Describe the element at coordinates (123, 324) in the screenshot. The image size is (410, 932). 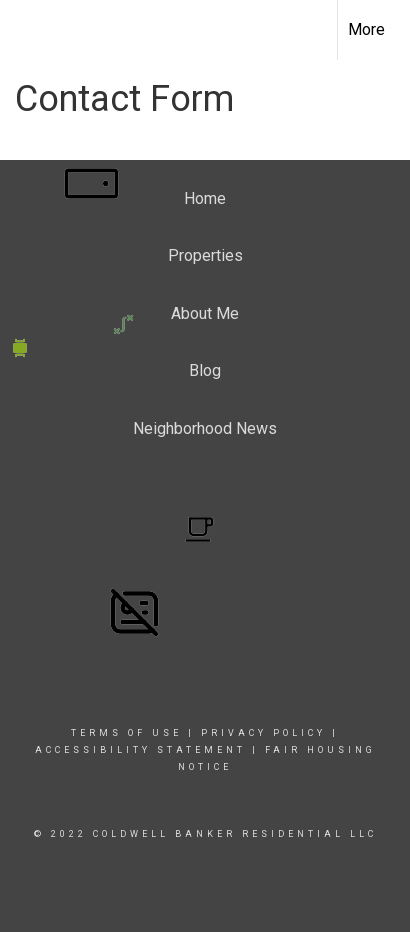
I see `cancel or remove a route` at that location.